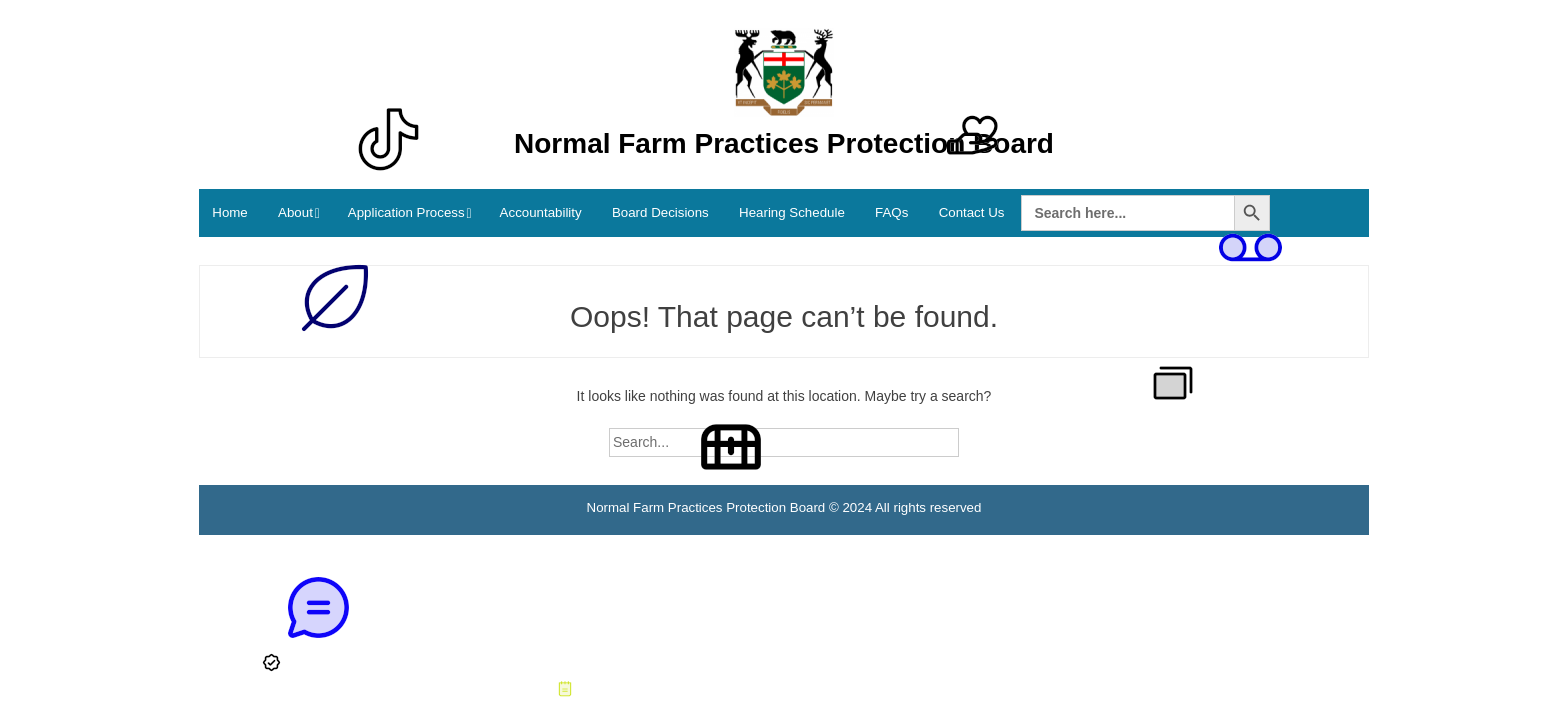 This screenshot has width=1568, height=720. What do you see at coordinates (1250, 247) in the screenshot?
I see `access voicemail messages` at bounding box center [1250, 247].